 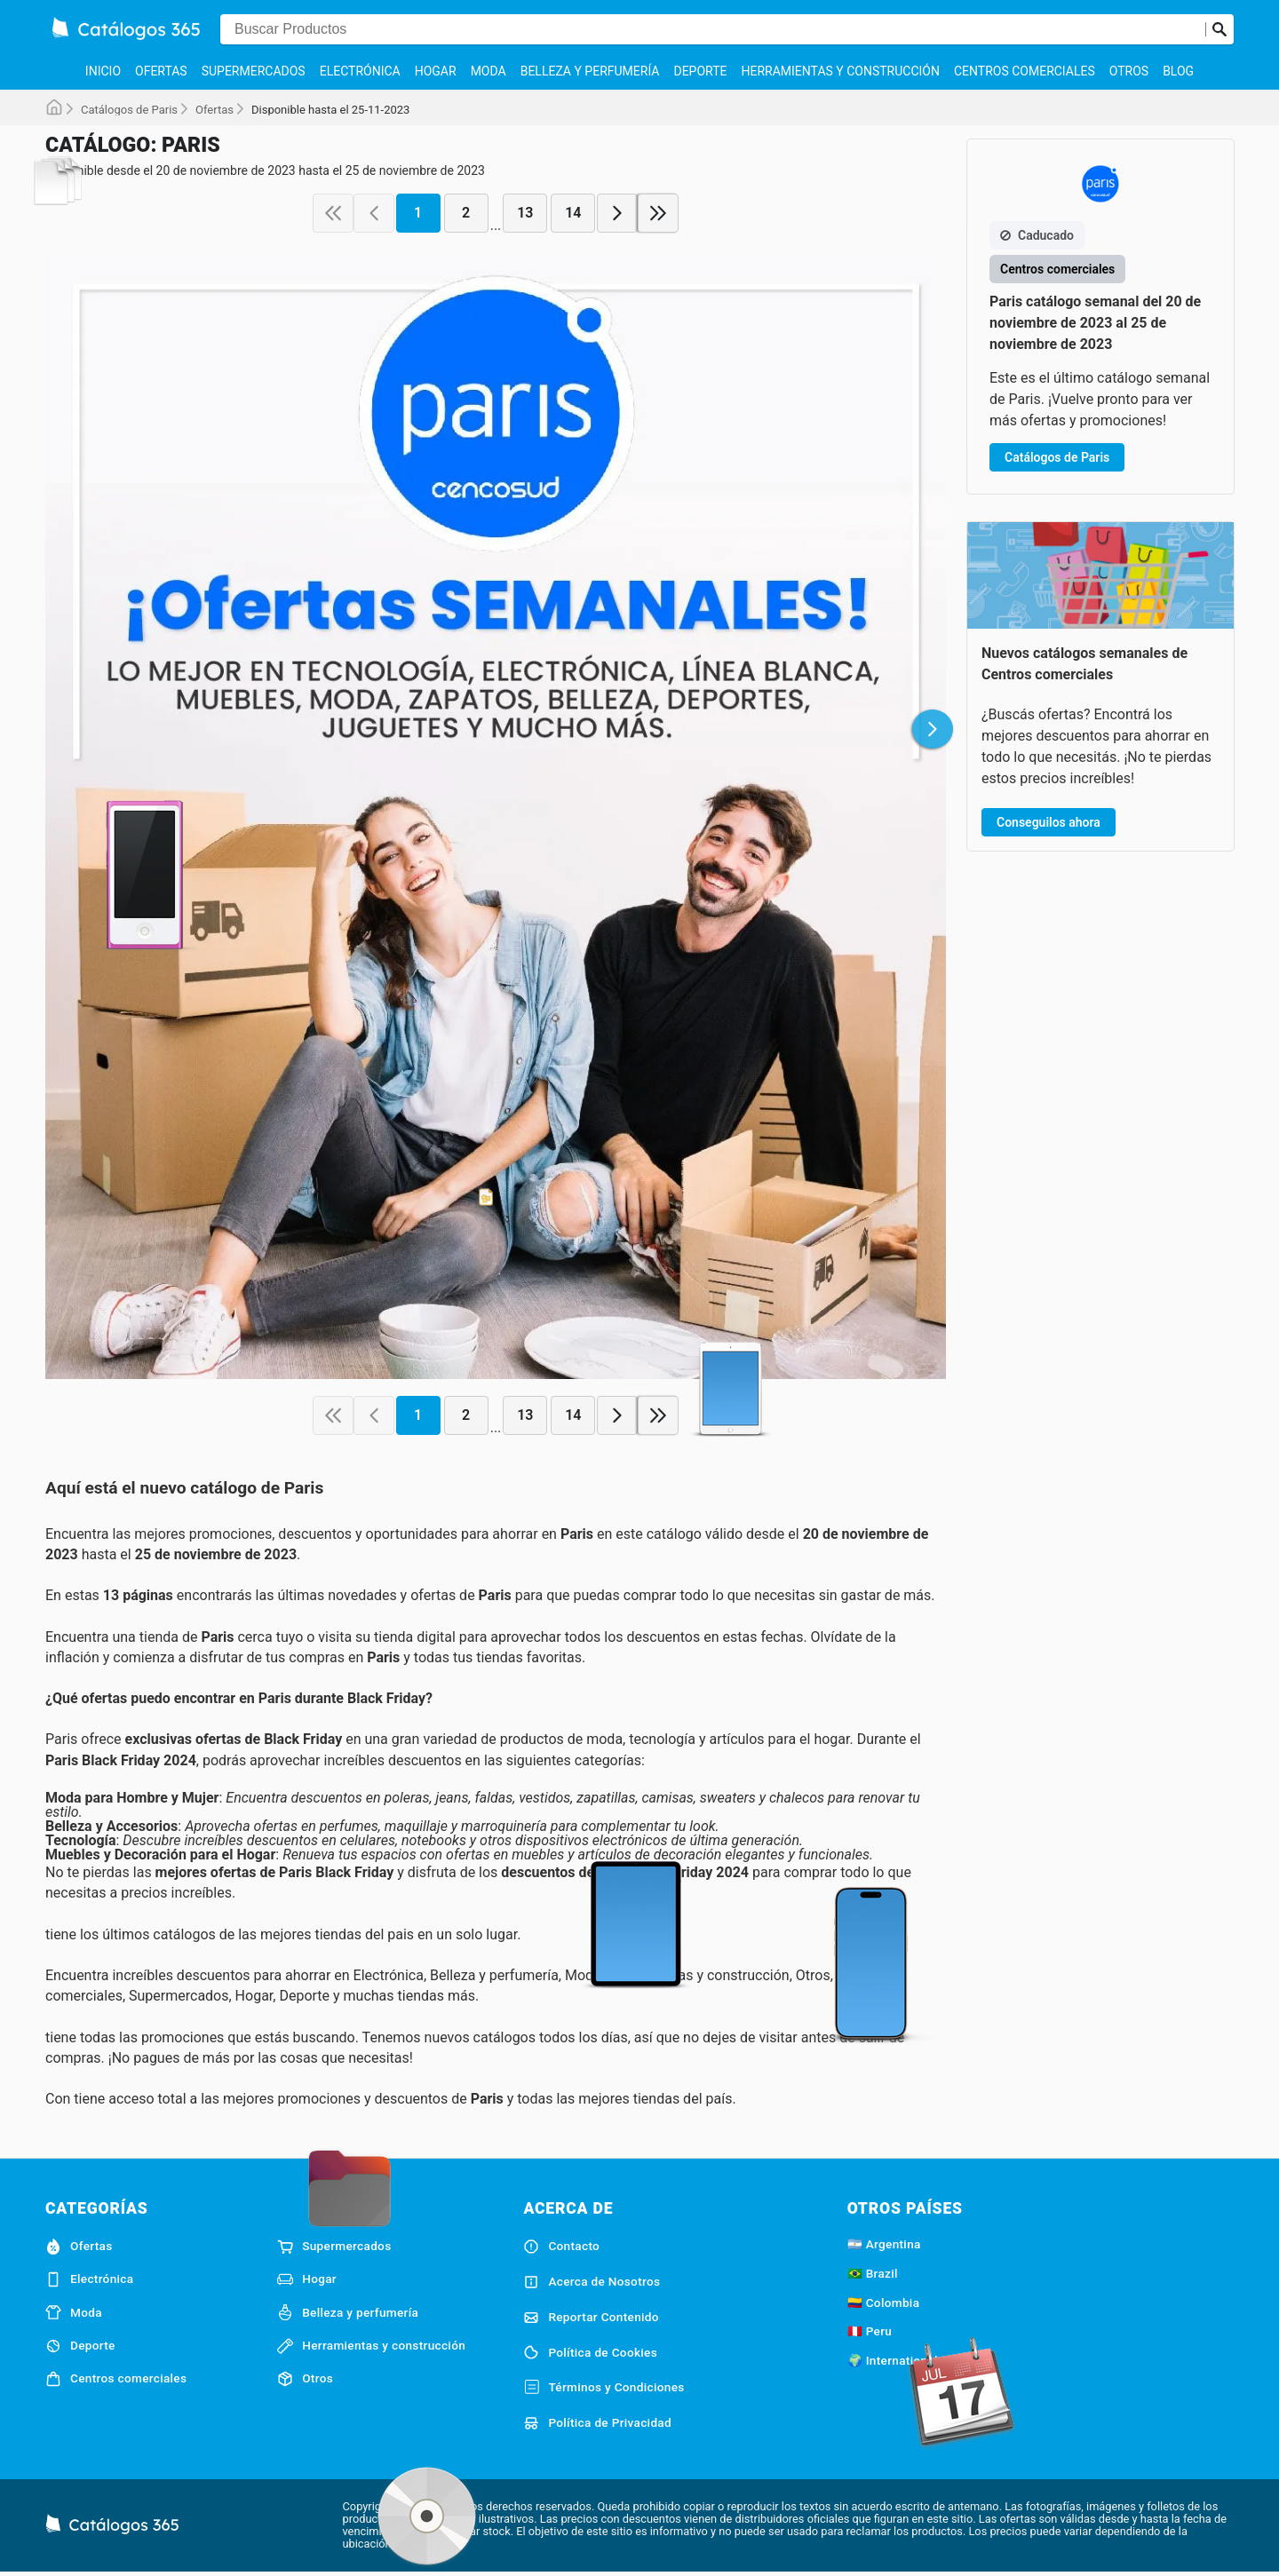 What do you see at coordinates (486, 1197) in the screenshot?
I see `open an opendocument graphics file` at bounding box center [486, 1197].